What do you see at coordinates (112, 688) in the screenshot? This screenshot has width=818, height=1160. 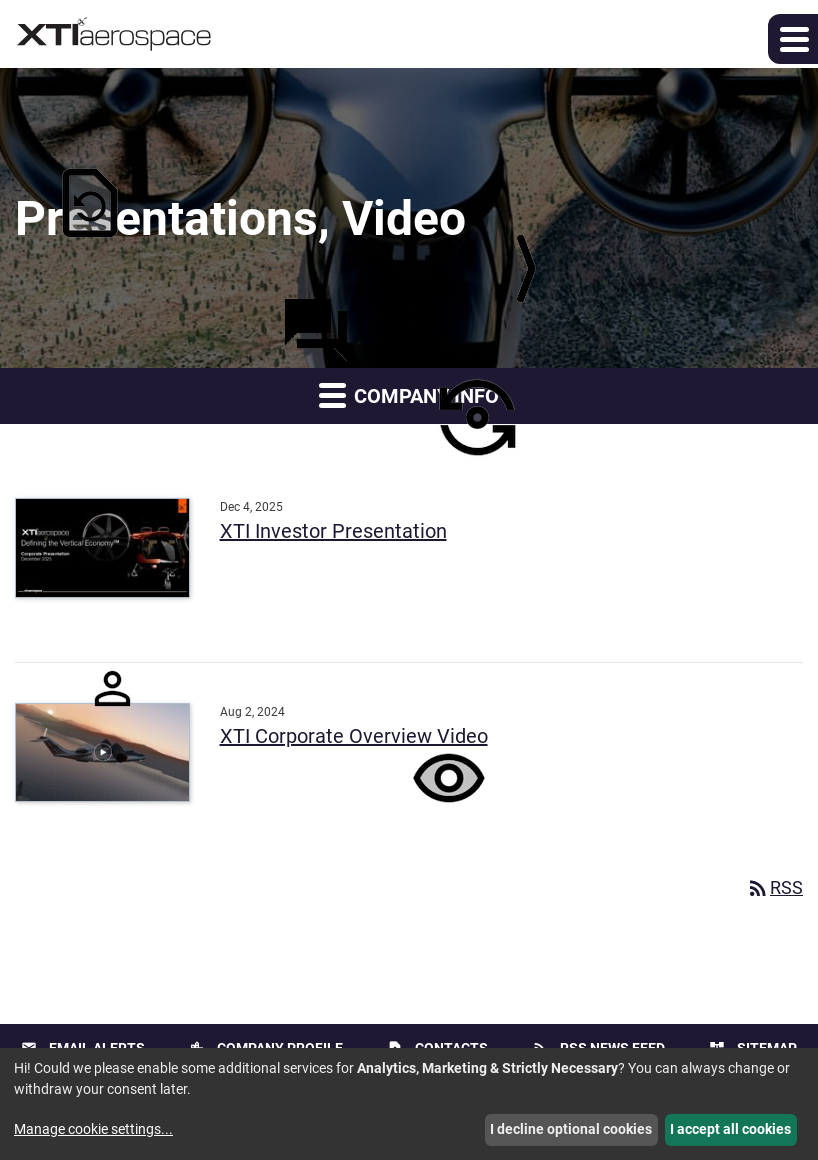 I see `view your profile` at bounding box center [112, 688].